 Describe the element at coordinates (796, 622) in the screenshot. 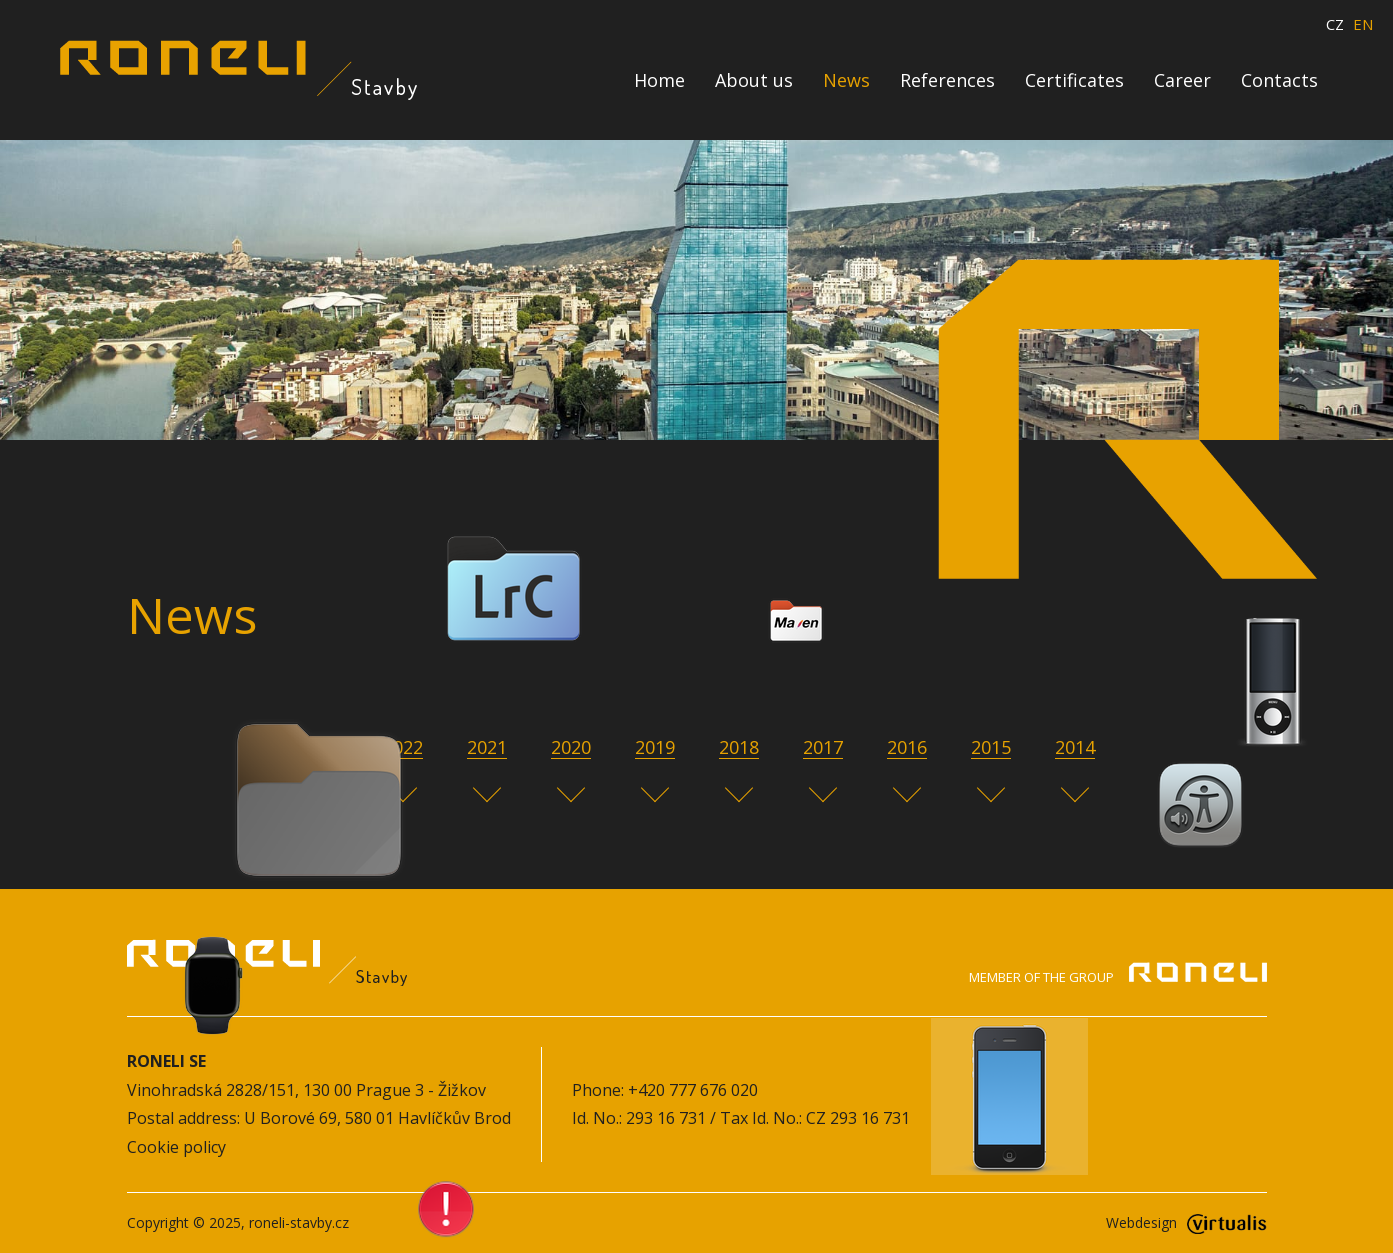

I see `folder containing maven project files` at that location.